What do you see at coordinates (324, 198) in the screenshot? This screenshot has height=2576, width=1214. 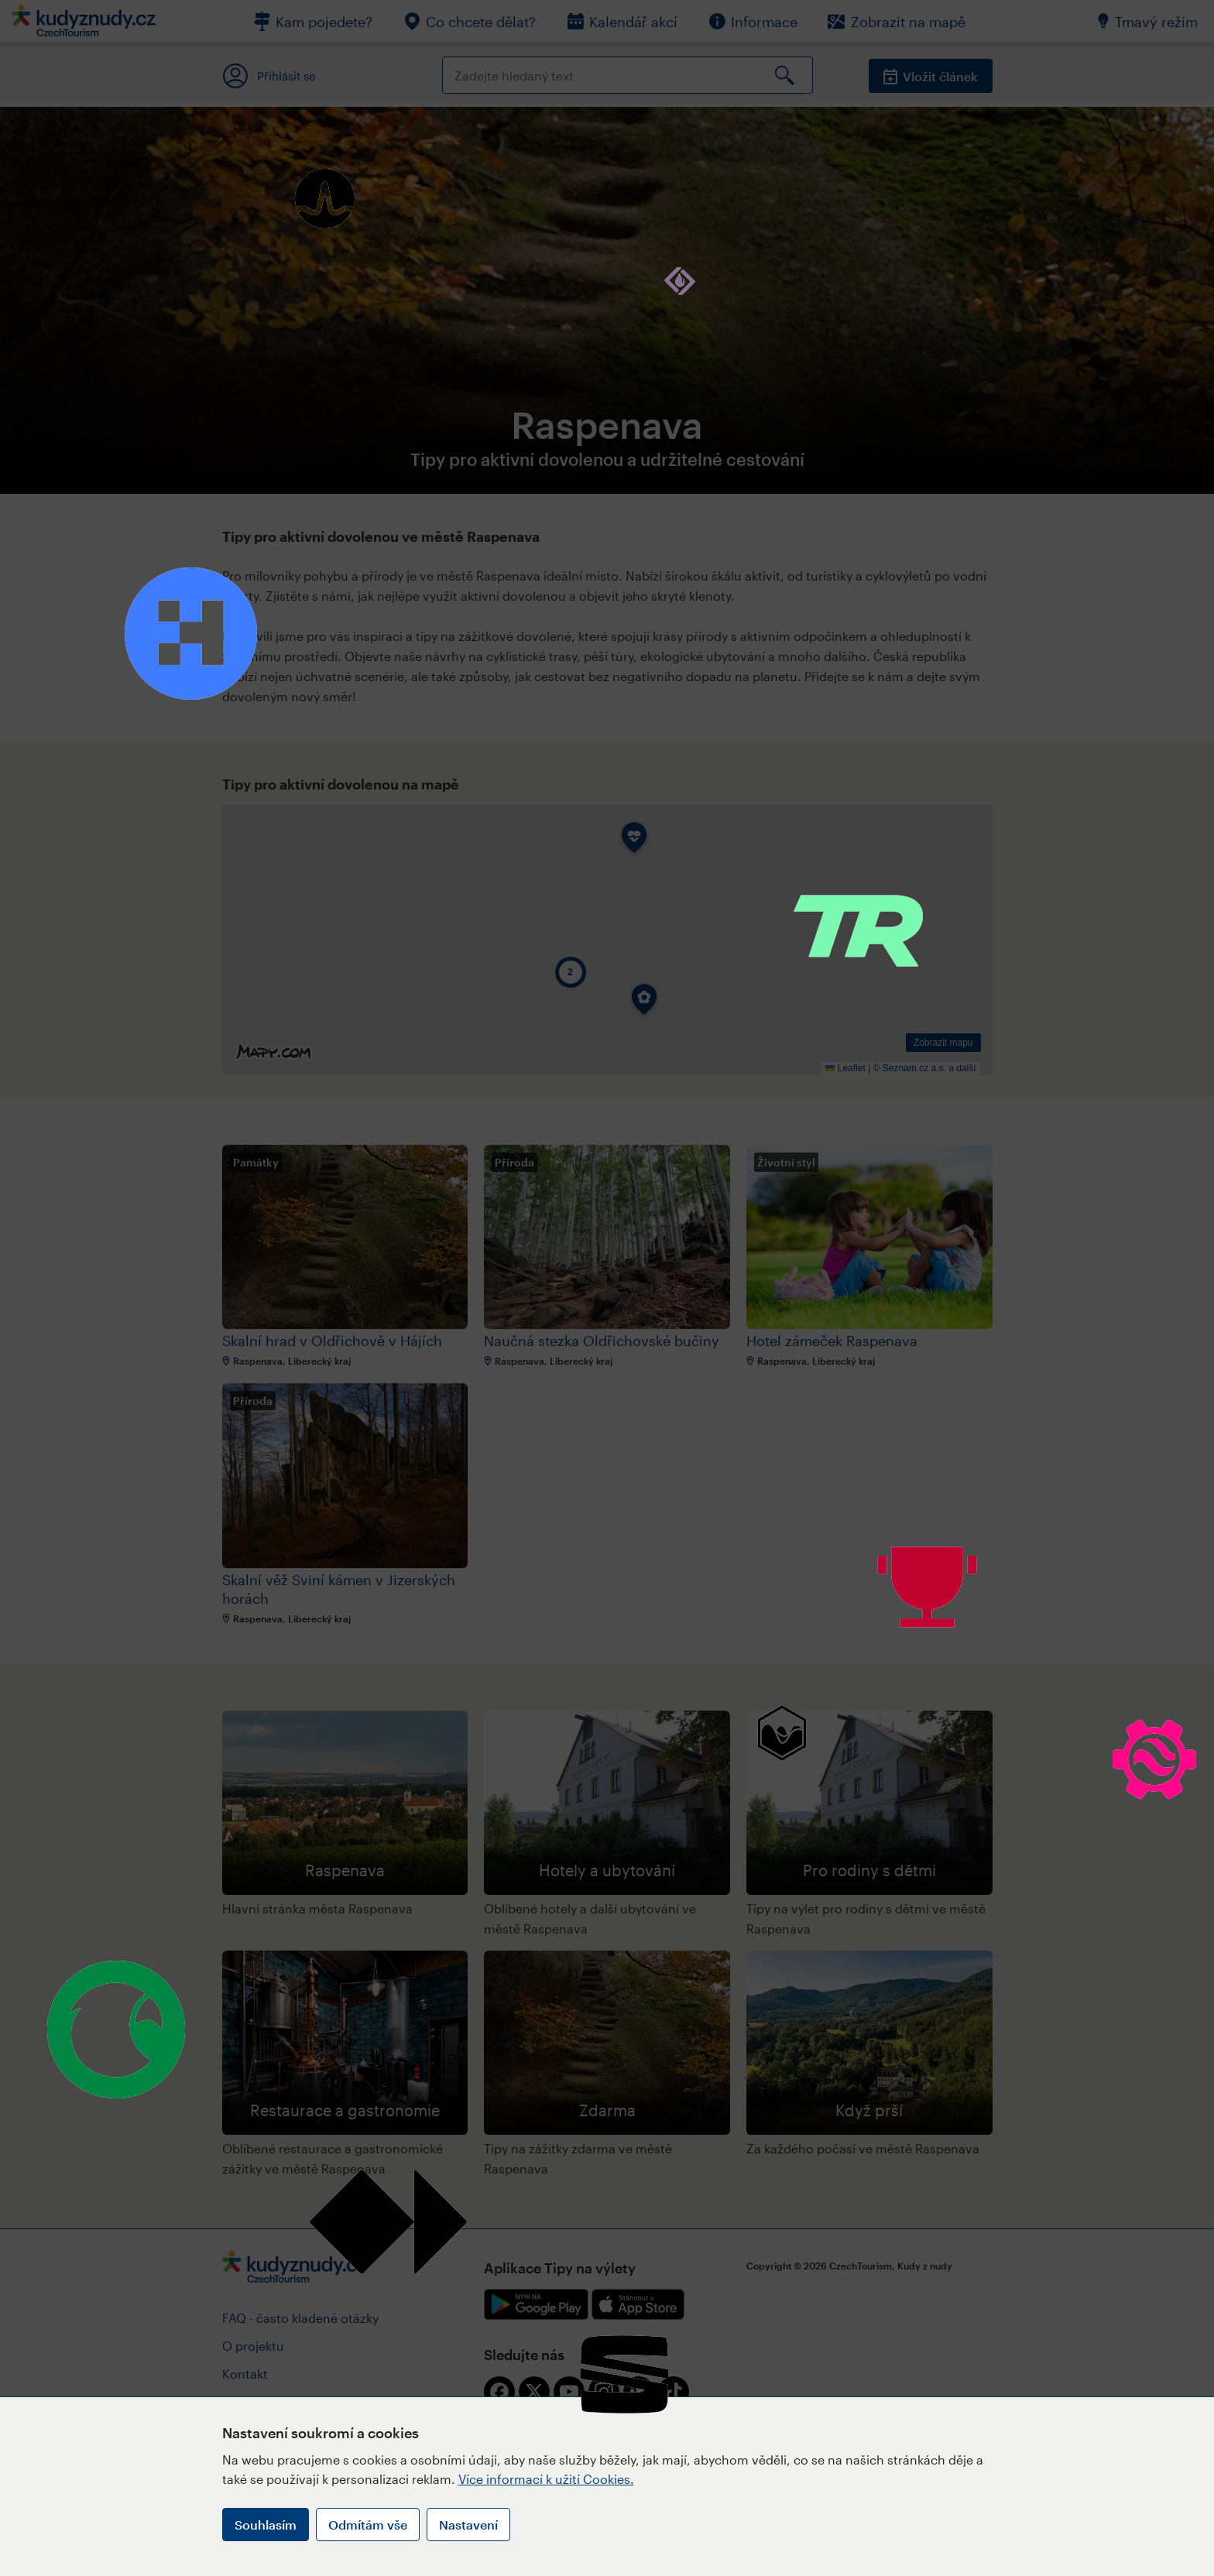 I see `broadcom company logo` at bounding box center [324, 198].